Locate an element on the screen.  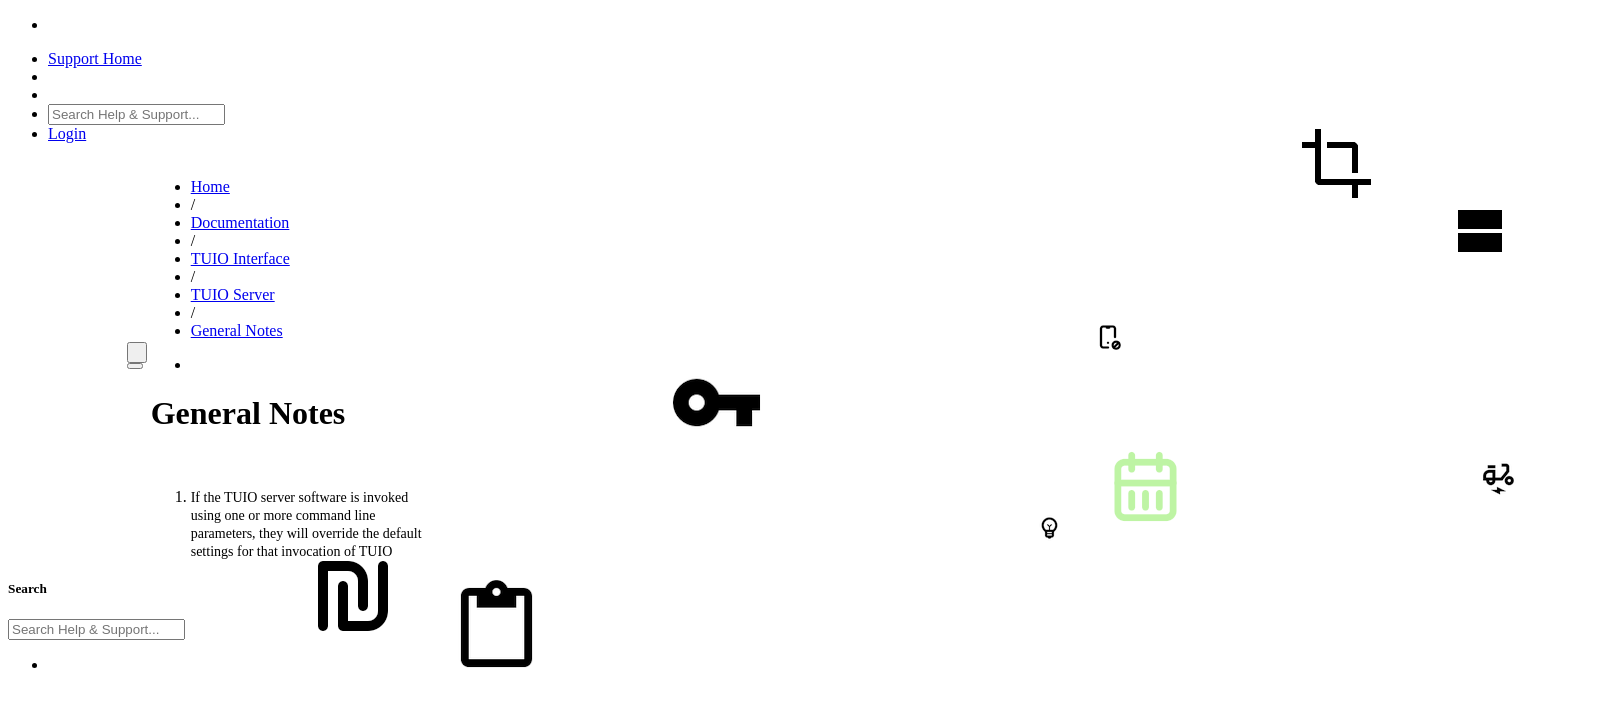
switch to agenda or list view is located at coordinates (1481, 231).